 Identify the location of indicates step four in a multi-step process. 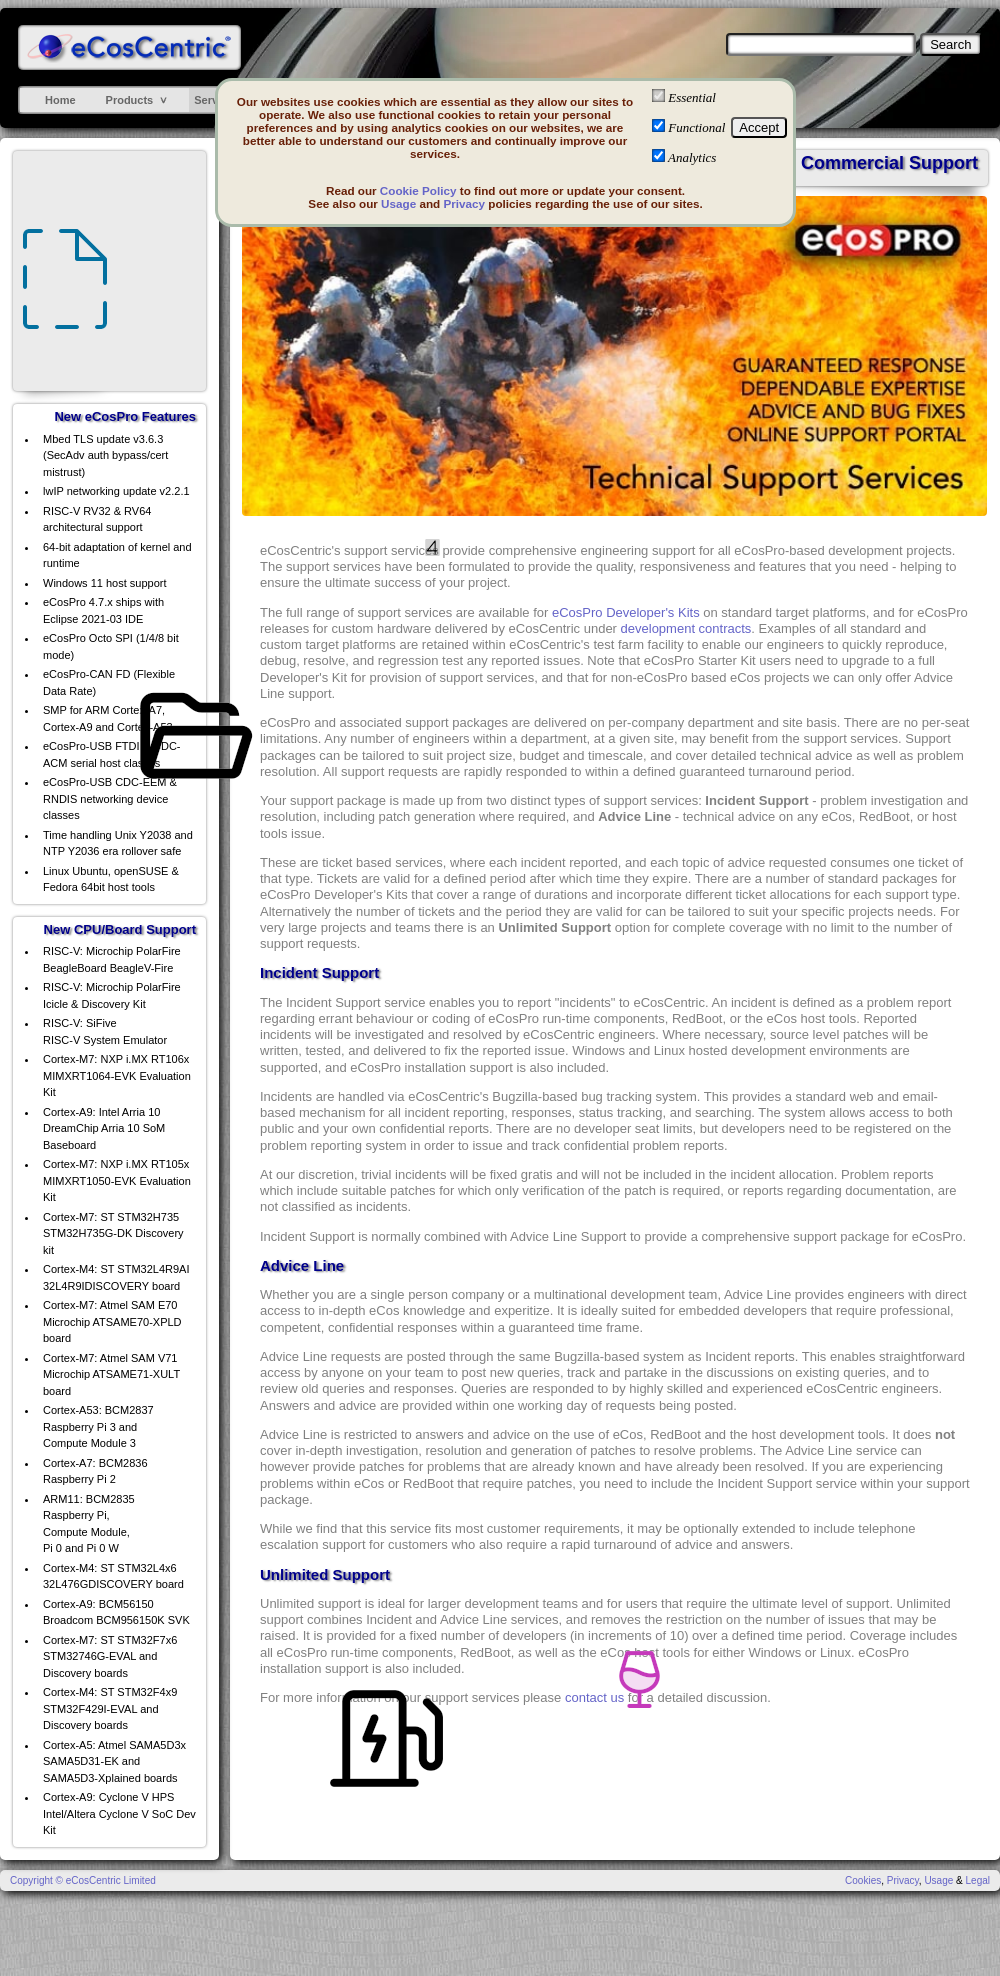
(432, 547).